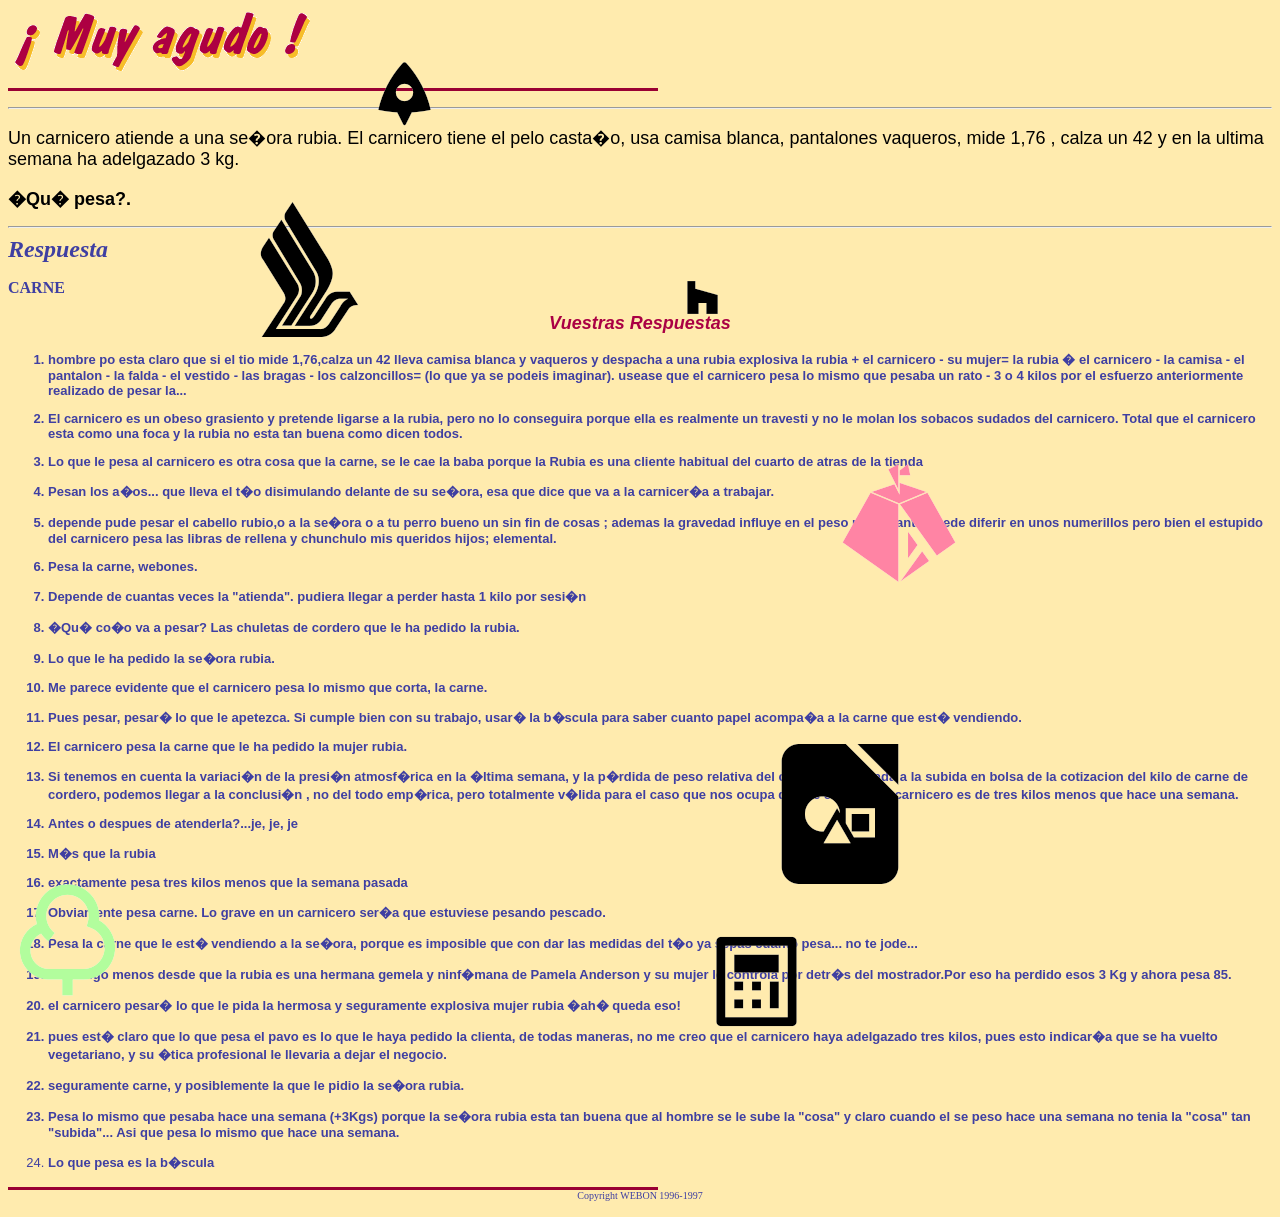  I want to click on Singapore Airlines app or website, so click(309, 269).